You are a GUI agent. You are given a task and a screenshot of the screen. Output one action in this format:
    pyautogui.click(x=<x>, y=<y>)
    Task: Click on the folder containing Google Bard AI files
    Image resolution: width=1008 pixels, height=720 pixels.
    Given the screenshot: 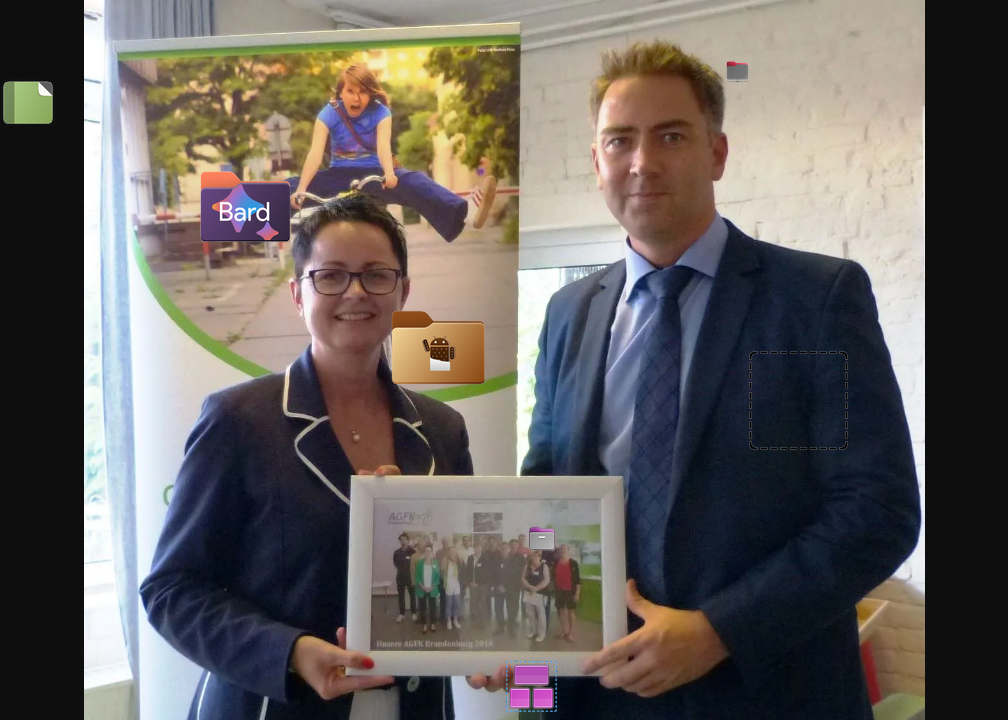 What is the action you would take?
    pyautogui.click(x=245, y=209)
    